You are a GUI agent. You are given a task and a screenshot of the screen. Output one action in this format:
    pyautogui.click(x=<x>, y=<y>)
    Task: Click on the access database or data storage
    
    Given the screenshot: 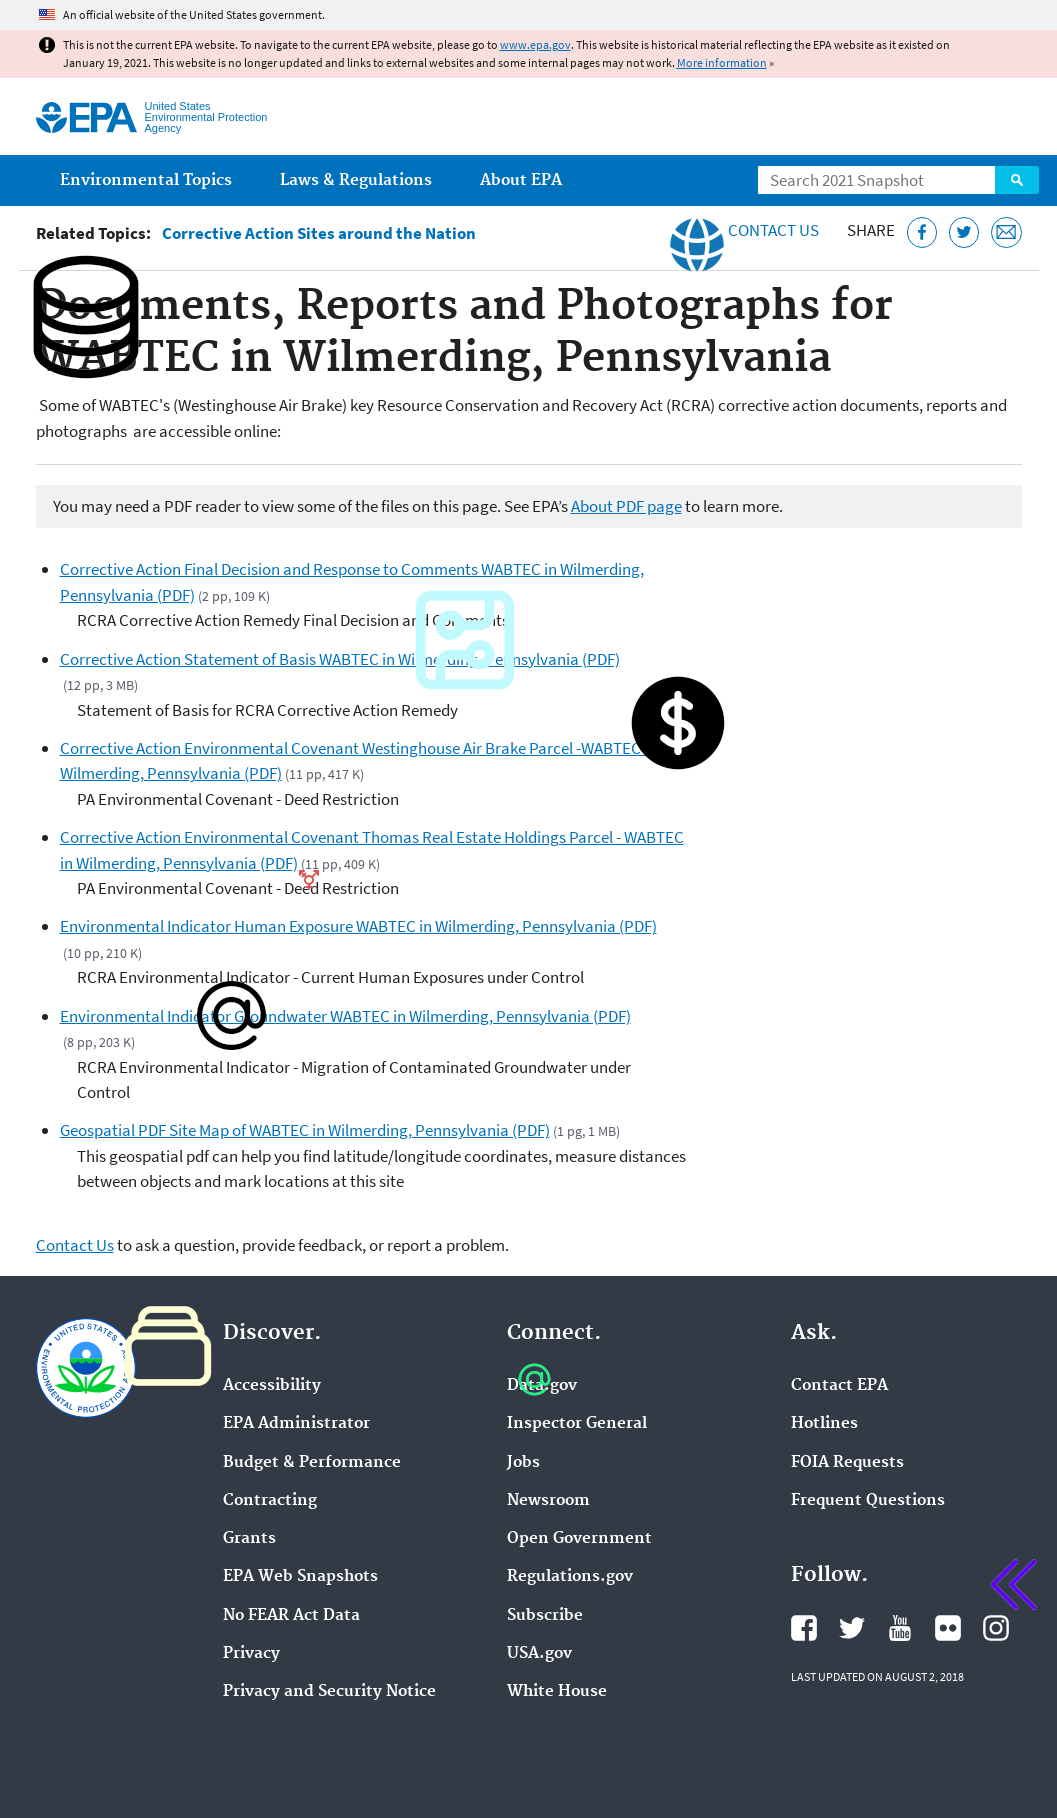 What is the action you would take?
    pyautogui.click(x=86, y=317)
    